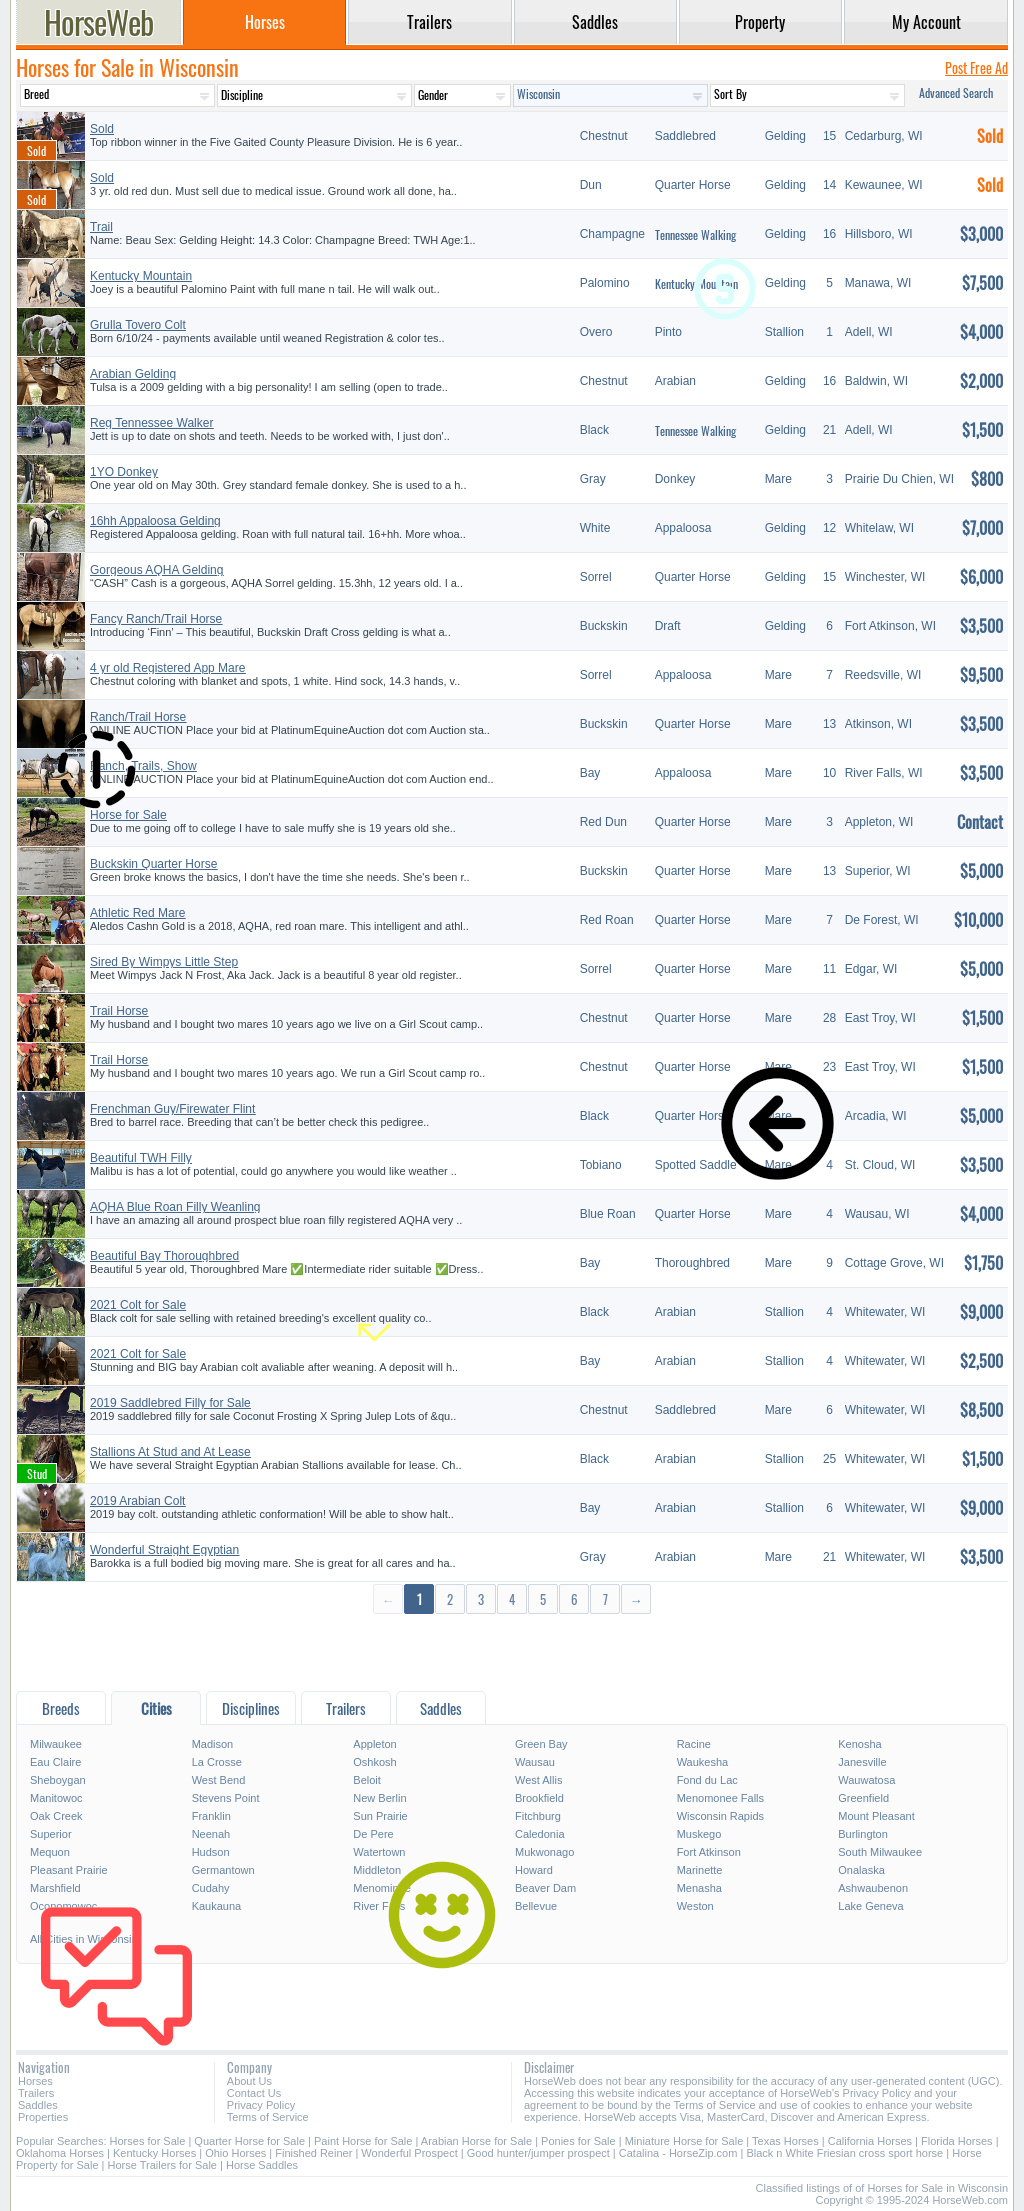  What do you see at coordinates (374, 1331) in the screenshot?
I see `go back or return to previous step` at bounding box center [374, 1331].